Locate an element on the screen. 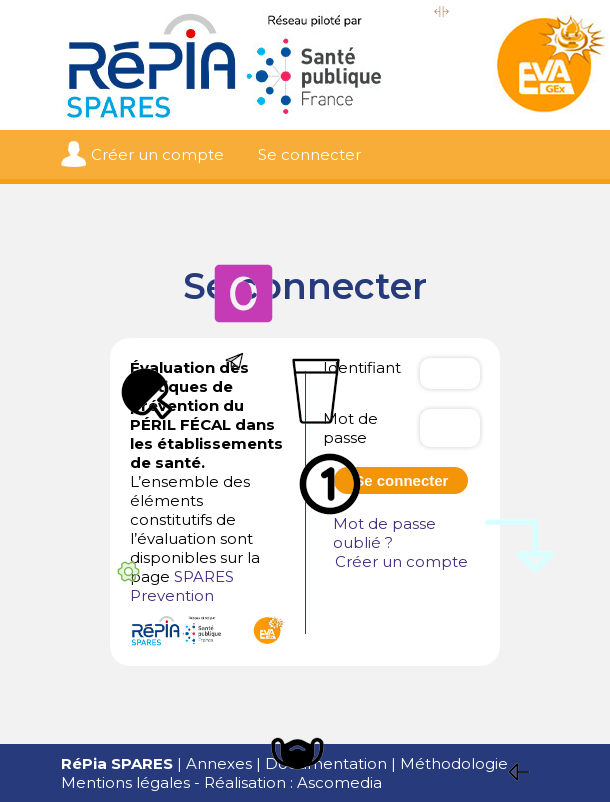 Image resolution: width=610 pixels, height=802 pixels. indicates zero or no items is located at coordinates (243, 293).